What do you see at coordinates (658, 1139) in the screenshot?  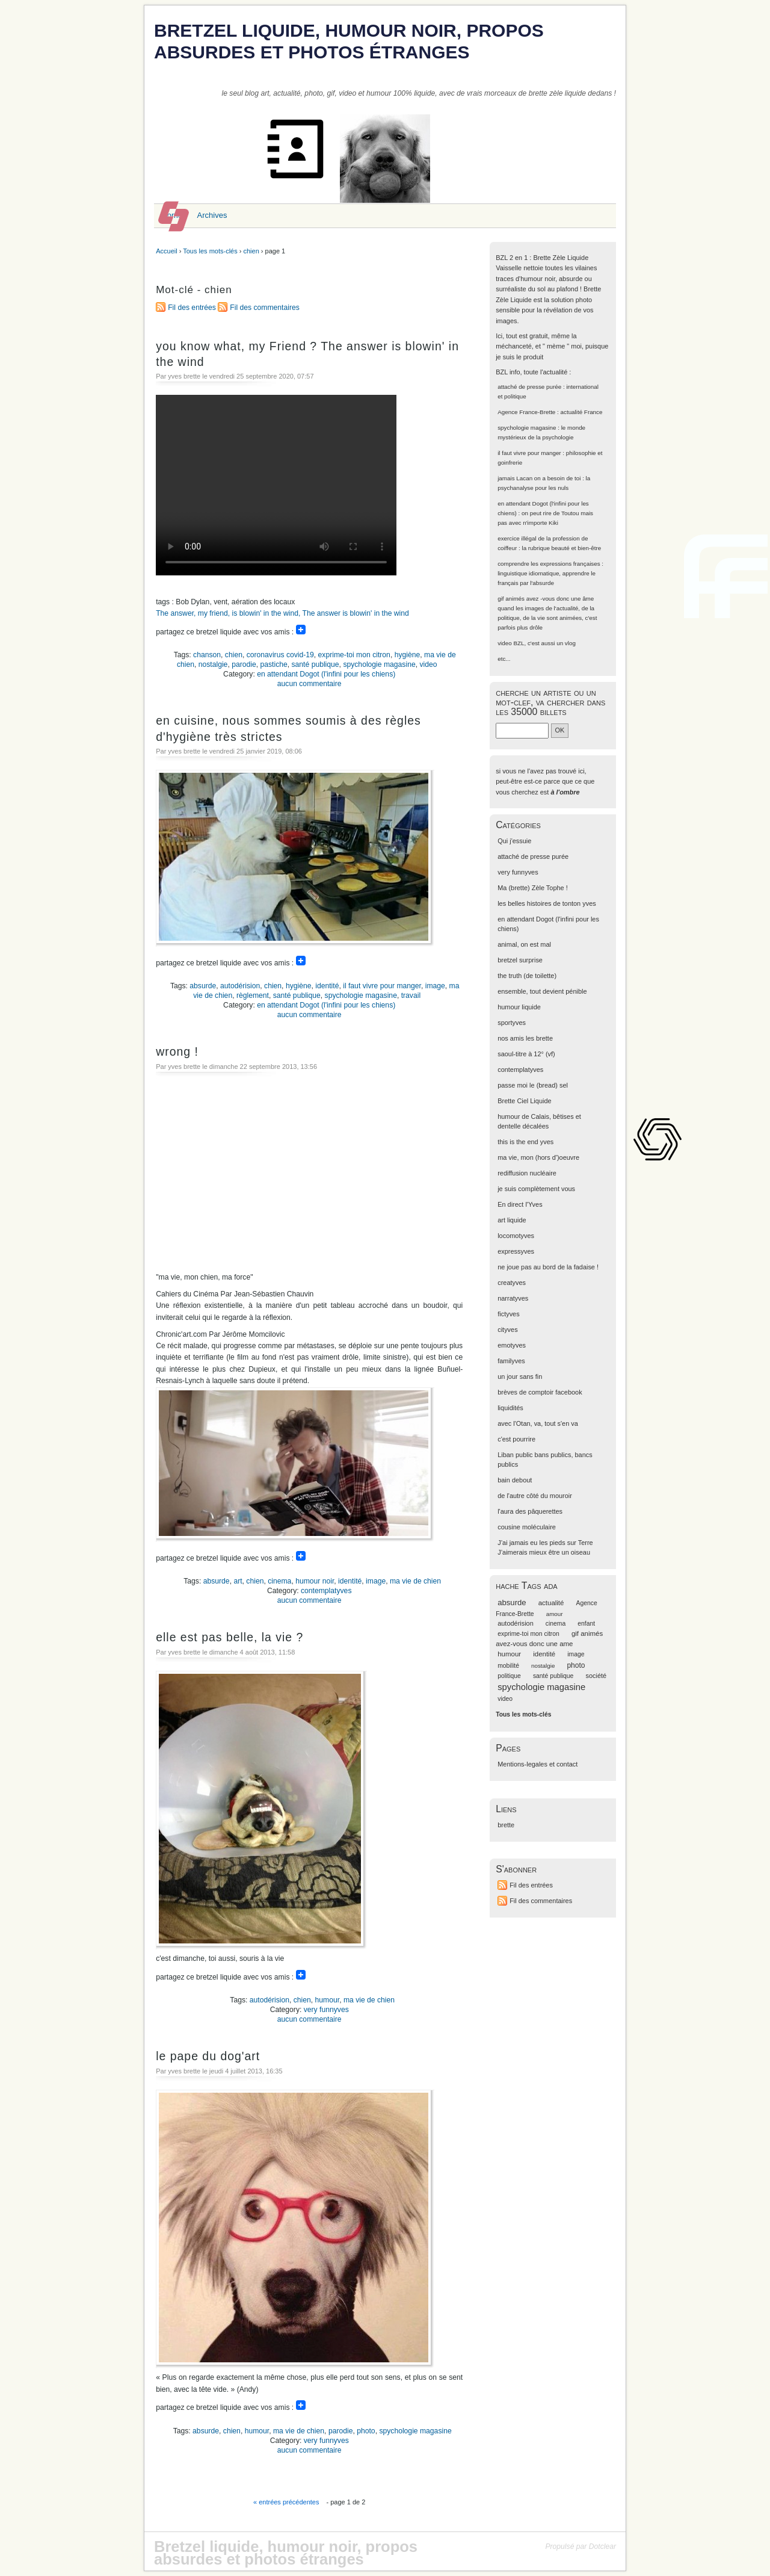 I see `plume app or service logo` at bounding box center [658, 1139].